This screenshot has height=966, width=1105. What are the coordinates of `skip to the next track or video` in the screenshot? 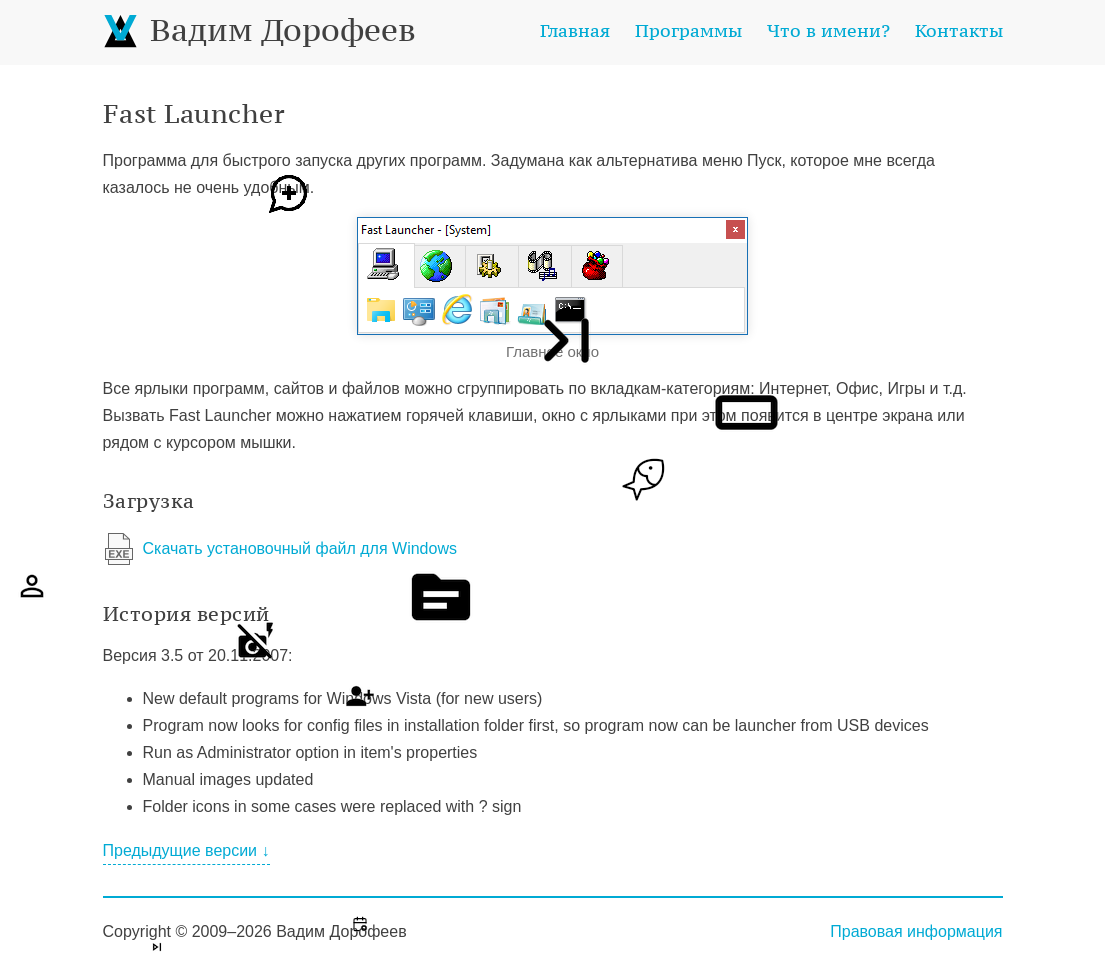 It's located at (157, 947).